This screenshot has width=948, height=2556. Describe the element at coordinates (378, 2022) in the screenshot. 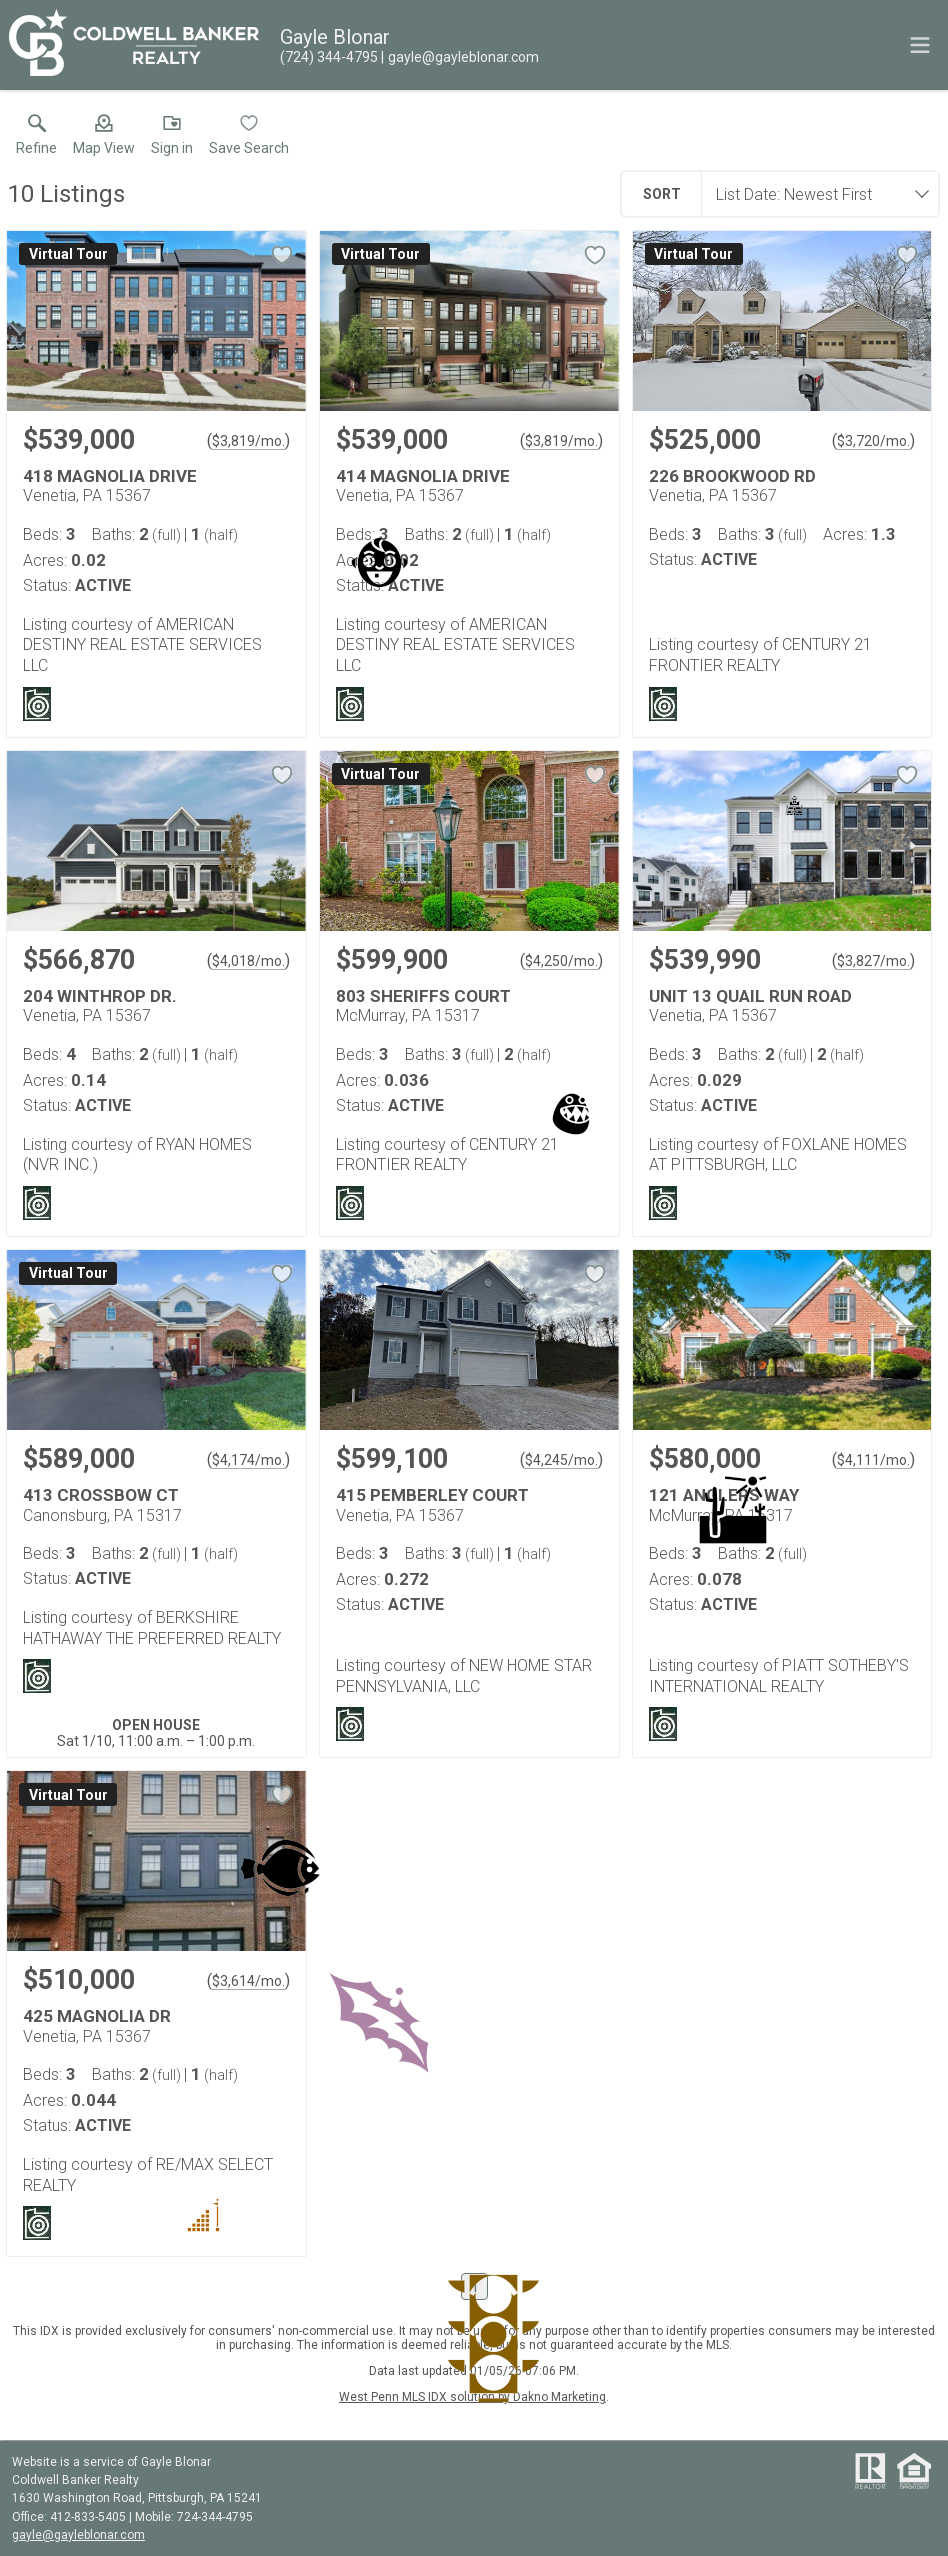

I see `indicates damage or injury status in a game` at that location.